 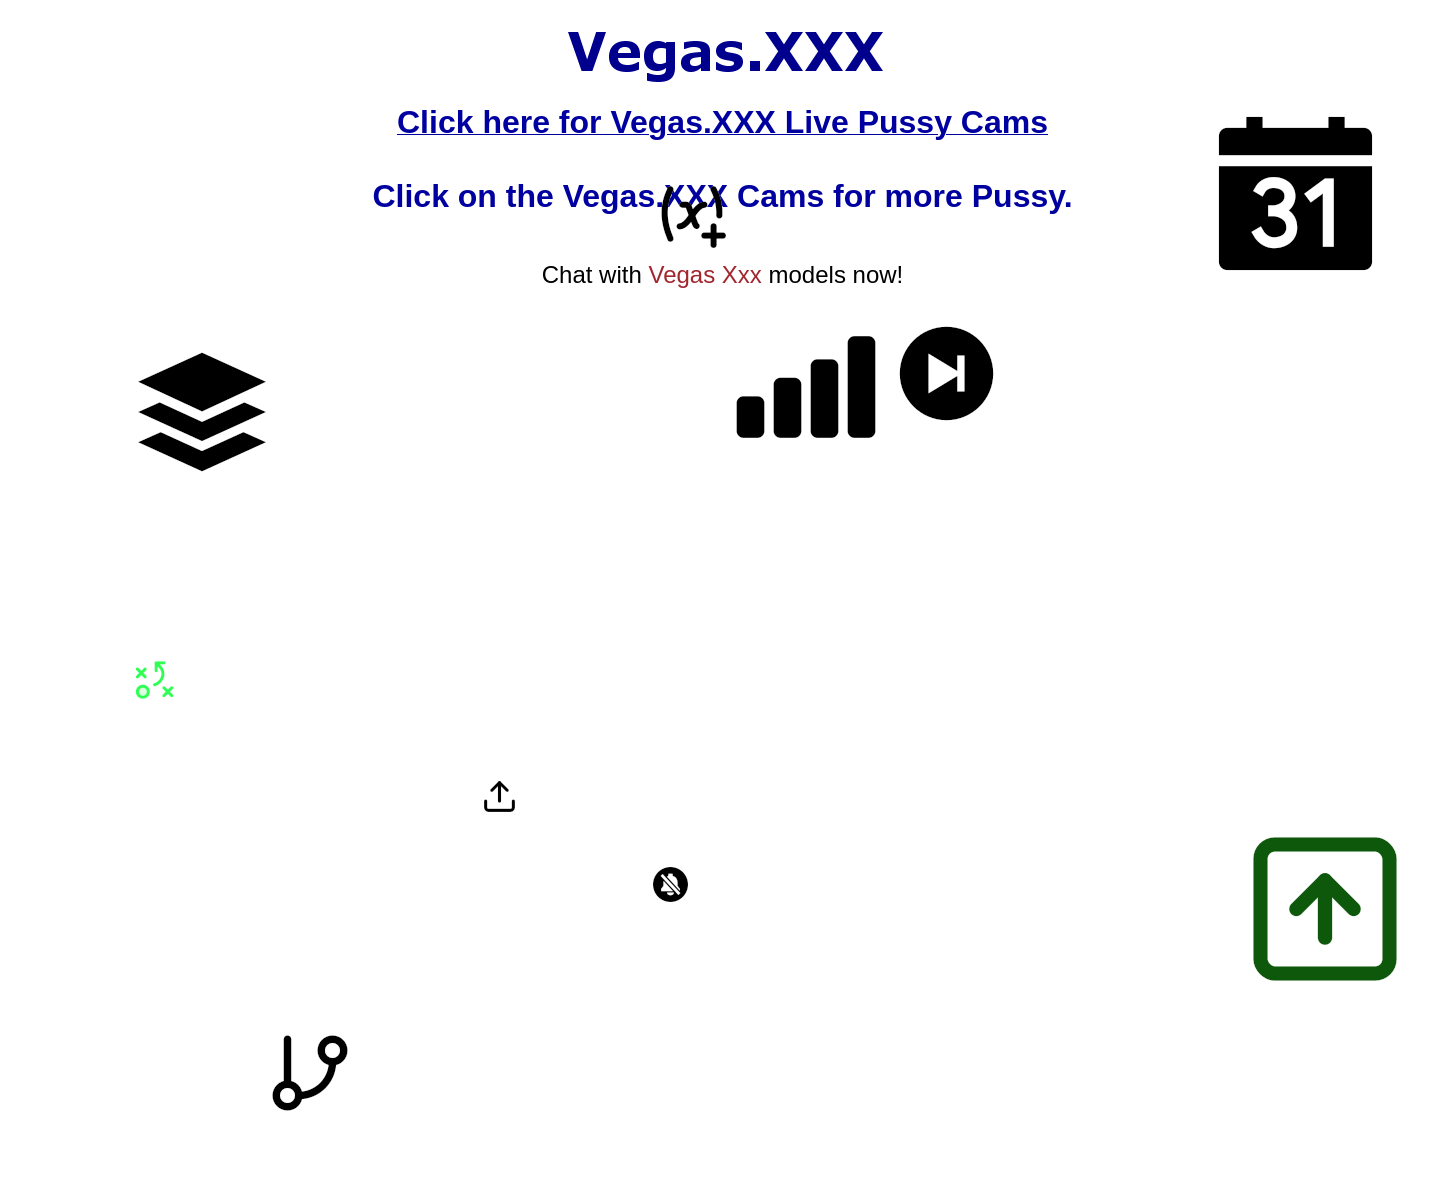 I want to click on view or manage layers, so click(x=202, y=412).